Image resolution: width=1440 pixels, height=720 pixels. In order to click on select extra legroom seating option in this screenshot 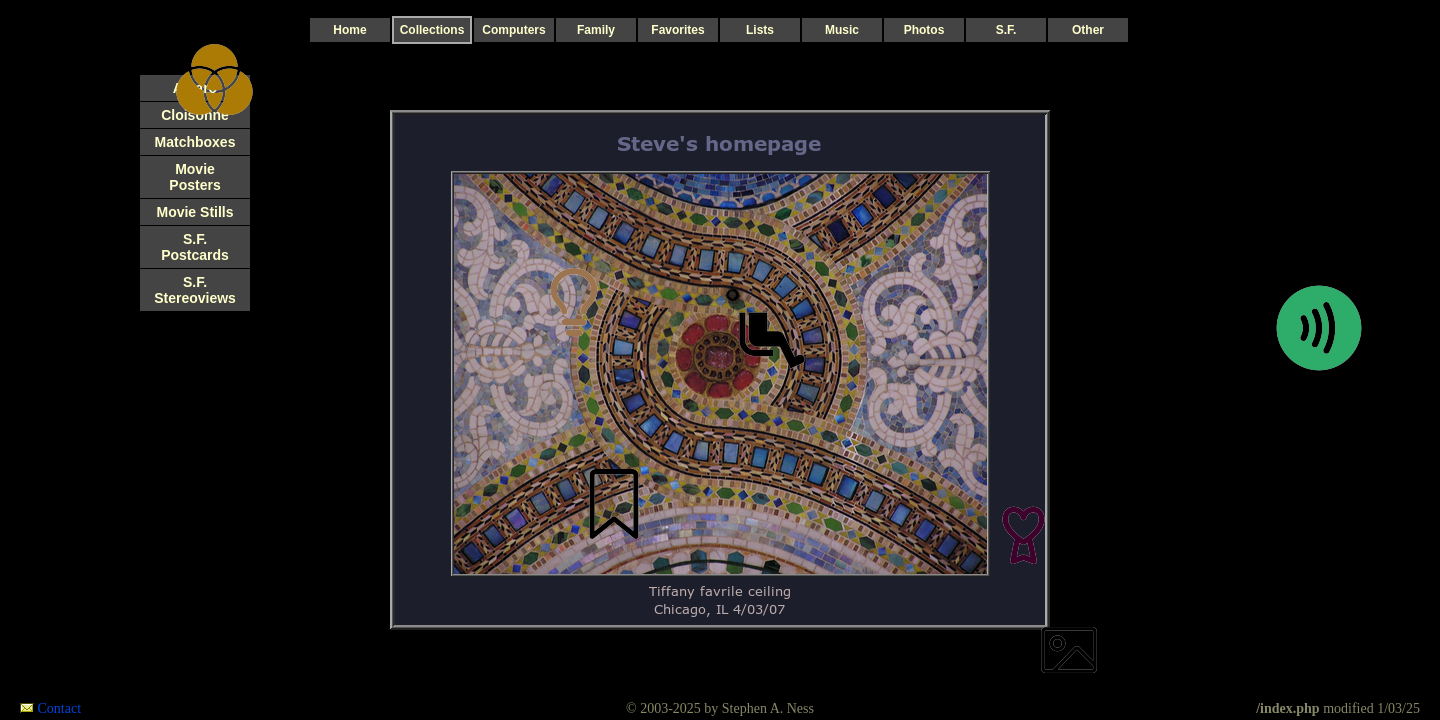, I will do `click(770, 340)`.